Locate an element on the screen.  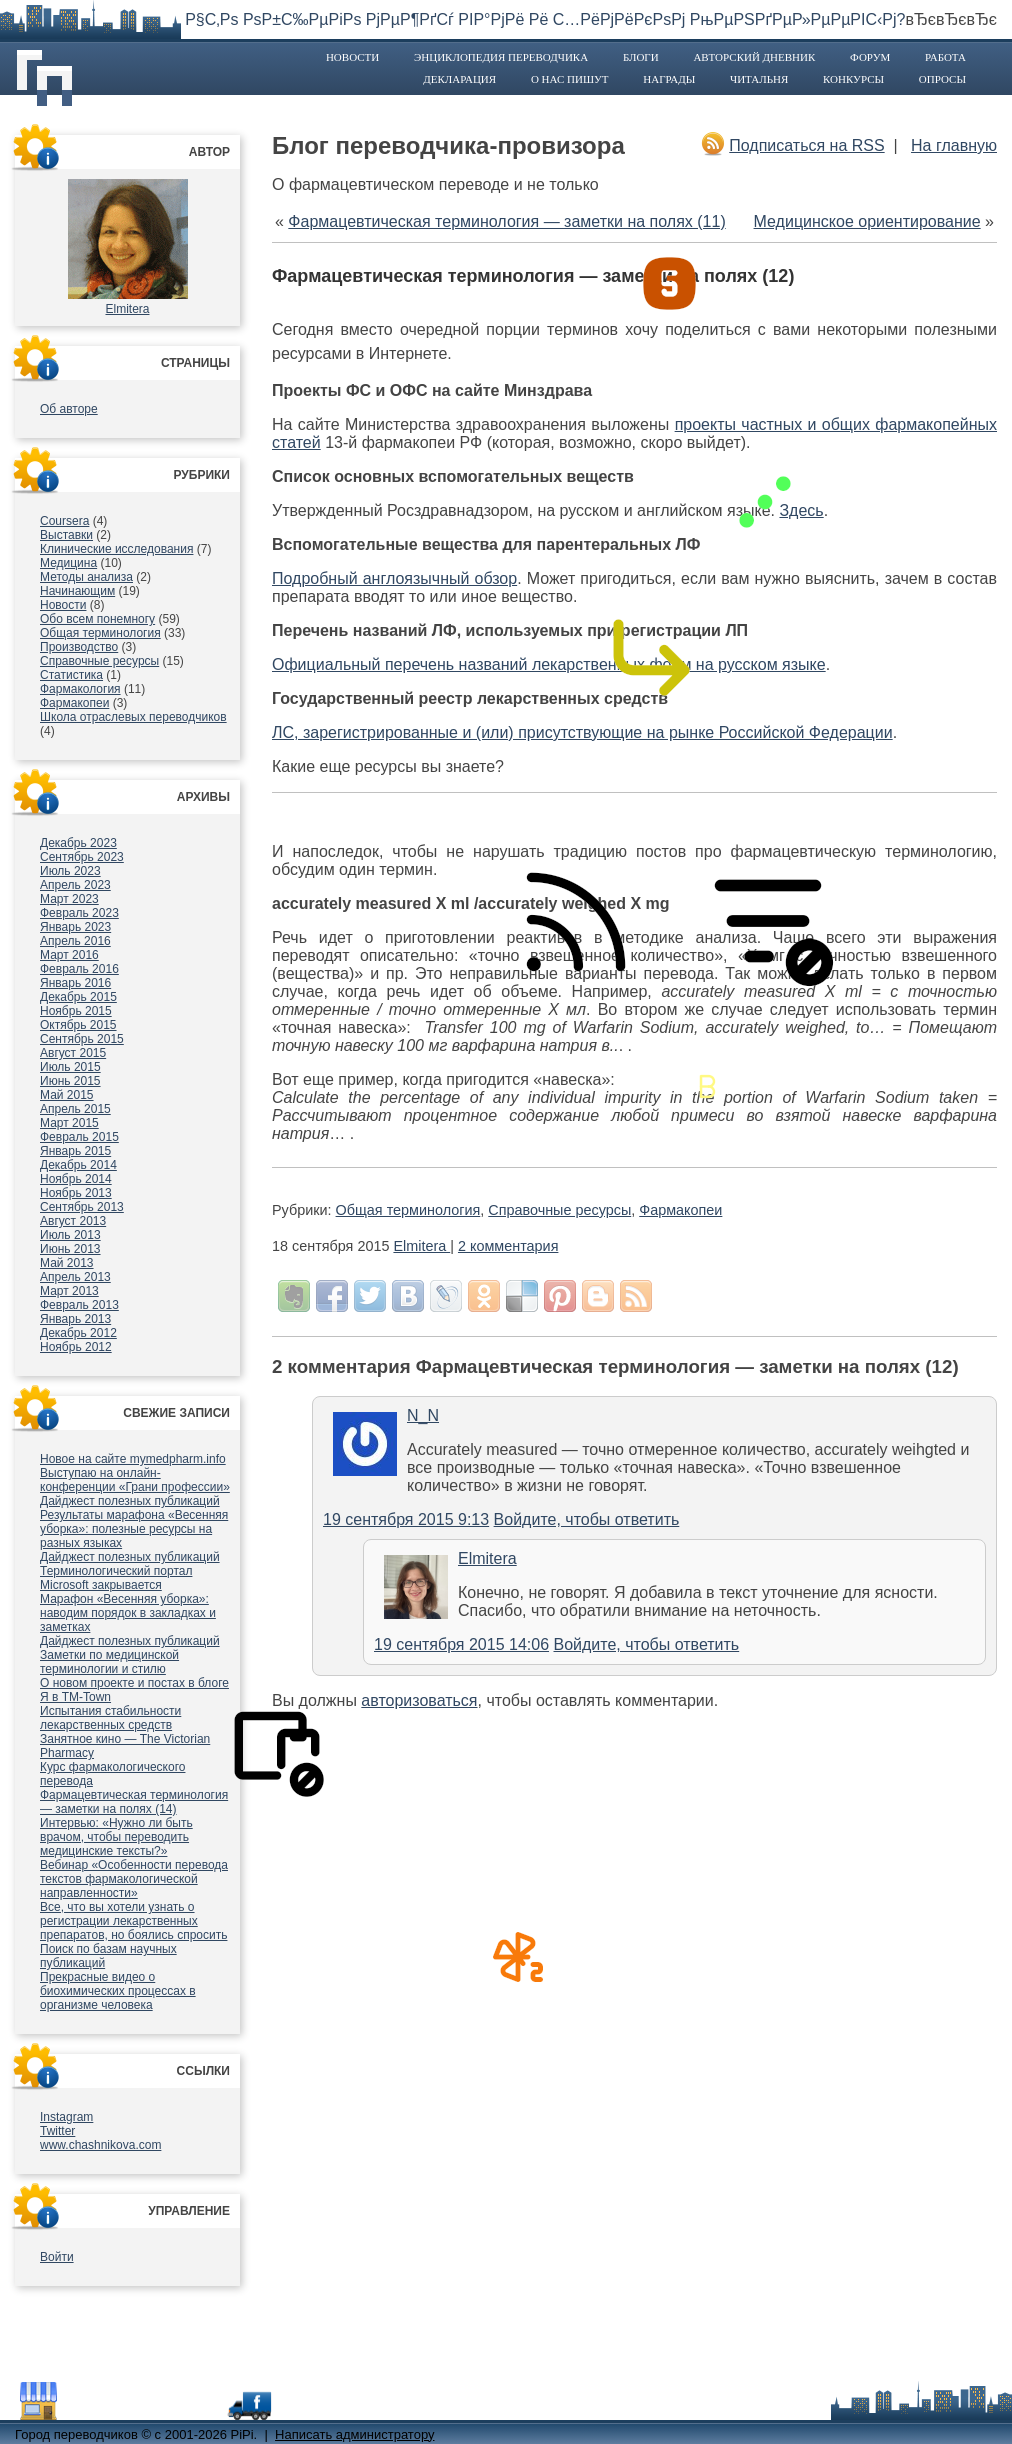
more options menu (diagonal variant) is located at coordinates (765, 502).